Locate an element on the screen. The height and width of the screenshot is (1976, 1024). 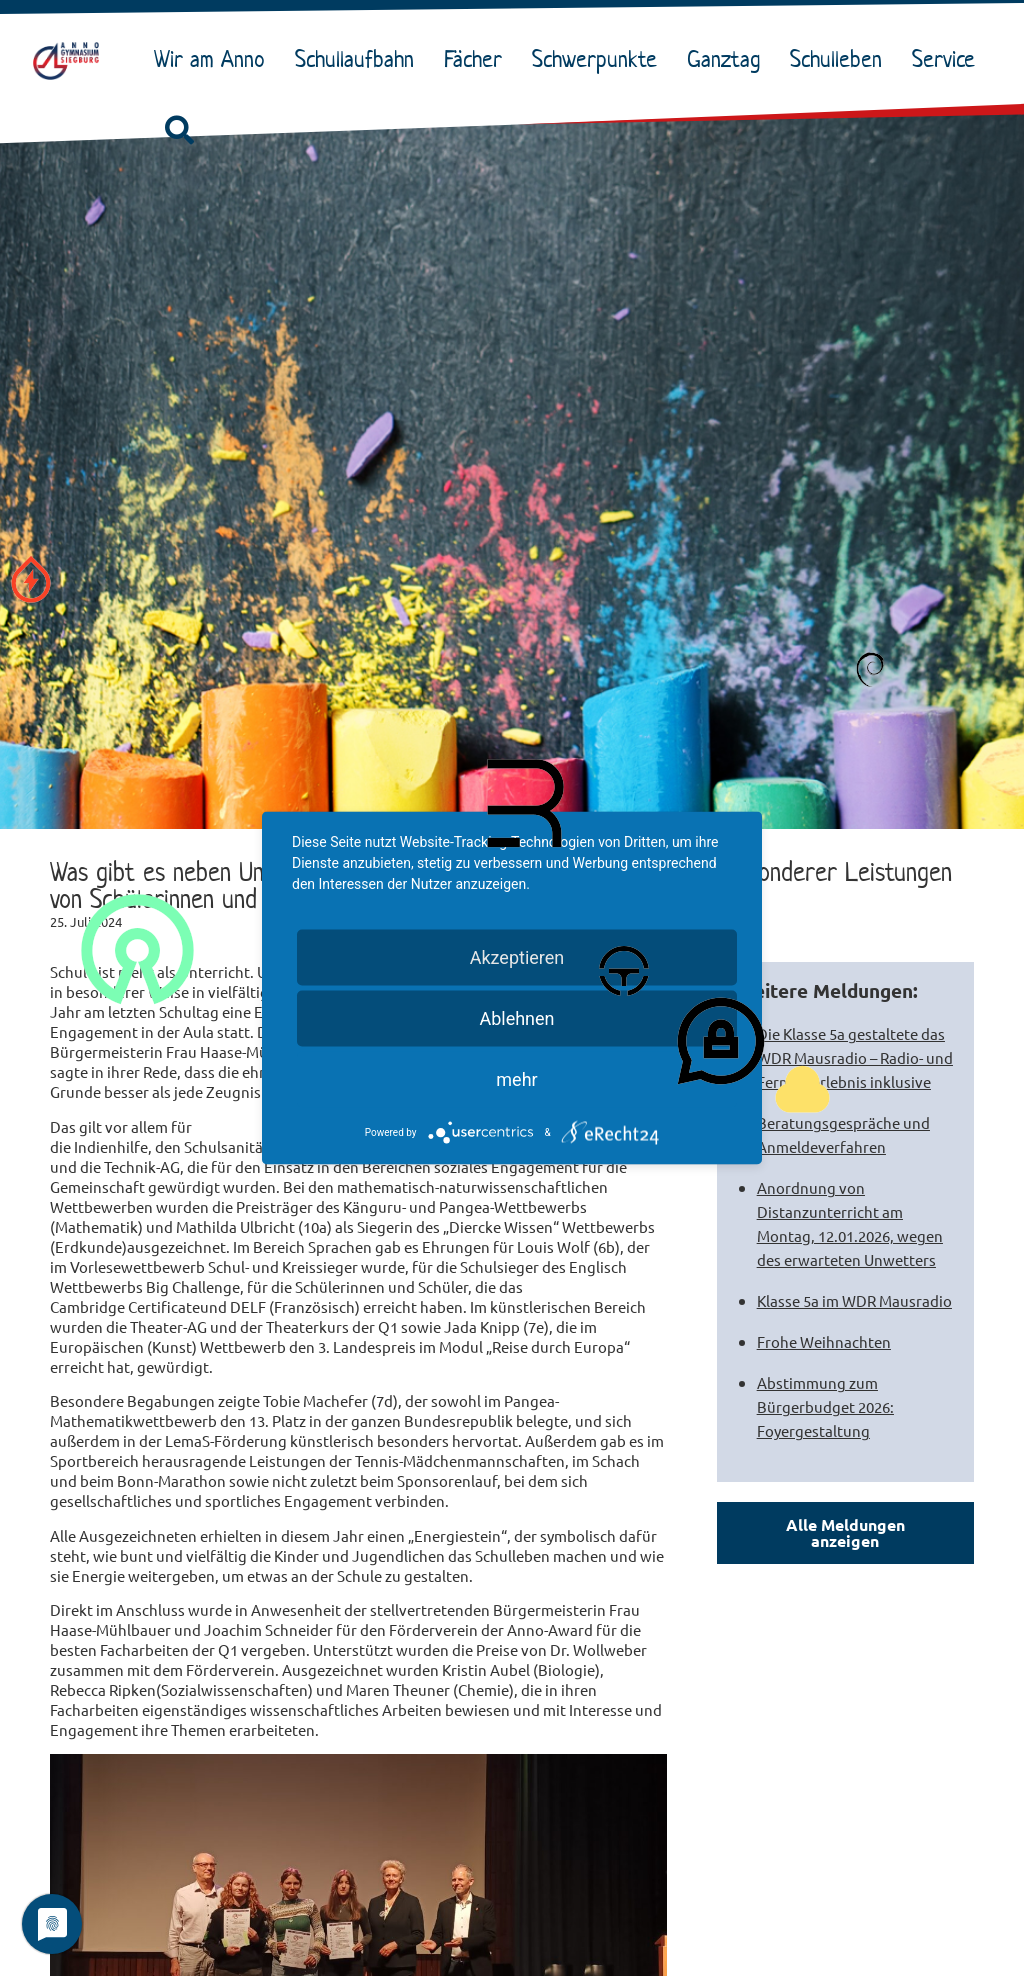
debian linux operating system logo is located at coordinates (870, 669).